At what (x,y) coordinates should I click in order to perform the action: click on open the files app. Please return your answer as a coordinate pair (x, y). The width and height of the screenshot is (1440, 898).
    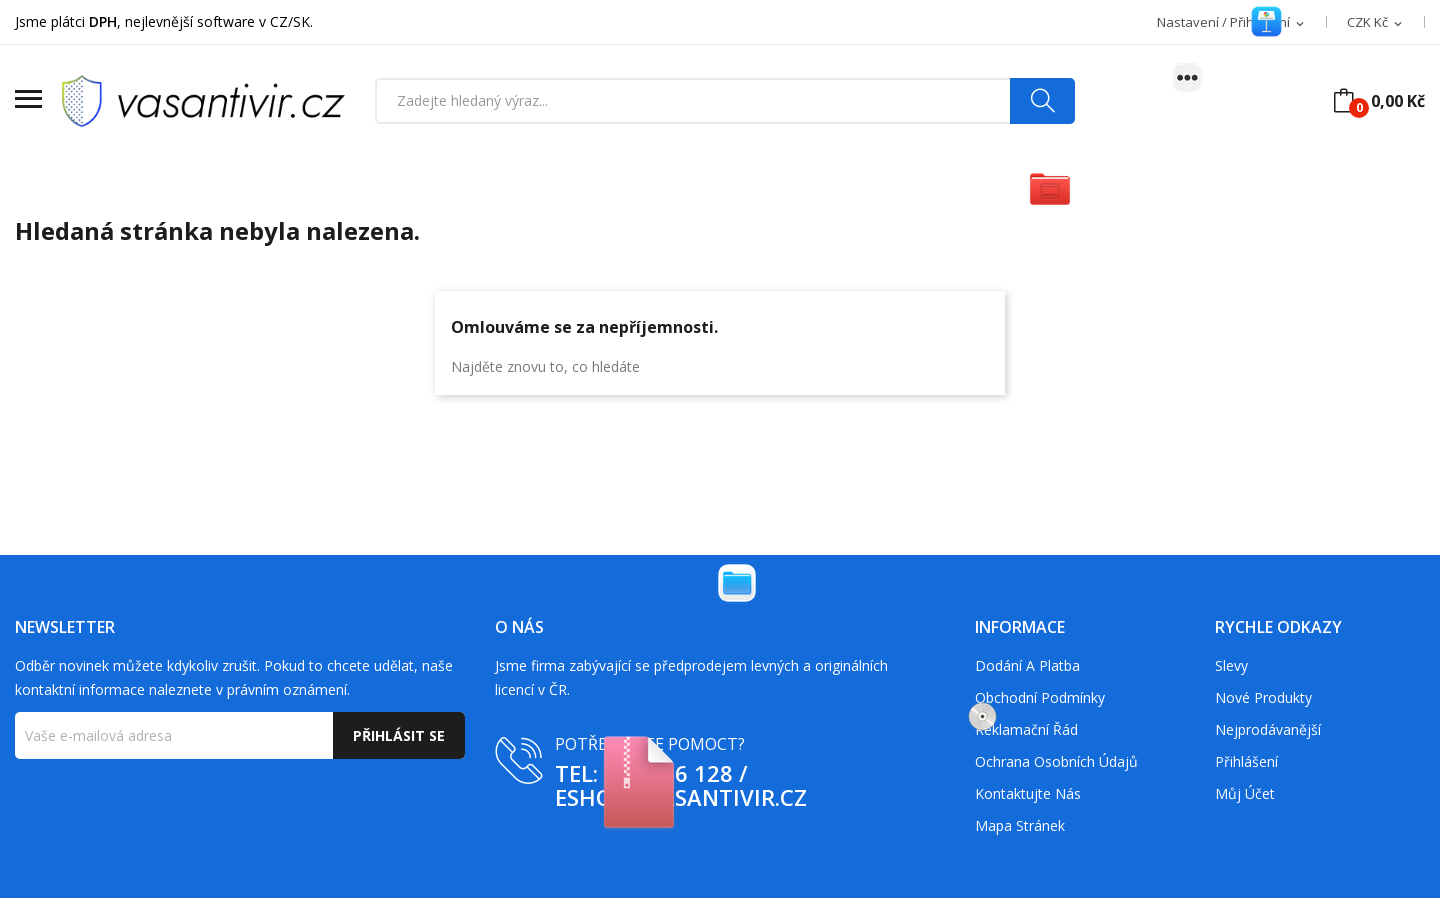
    Looking at the image, I should click on (737, 583).